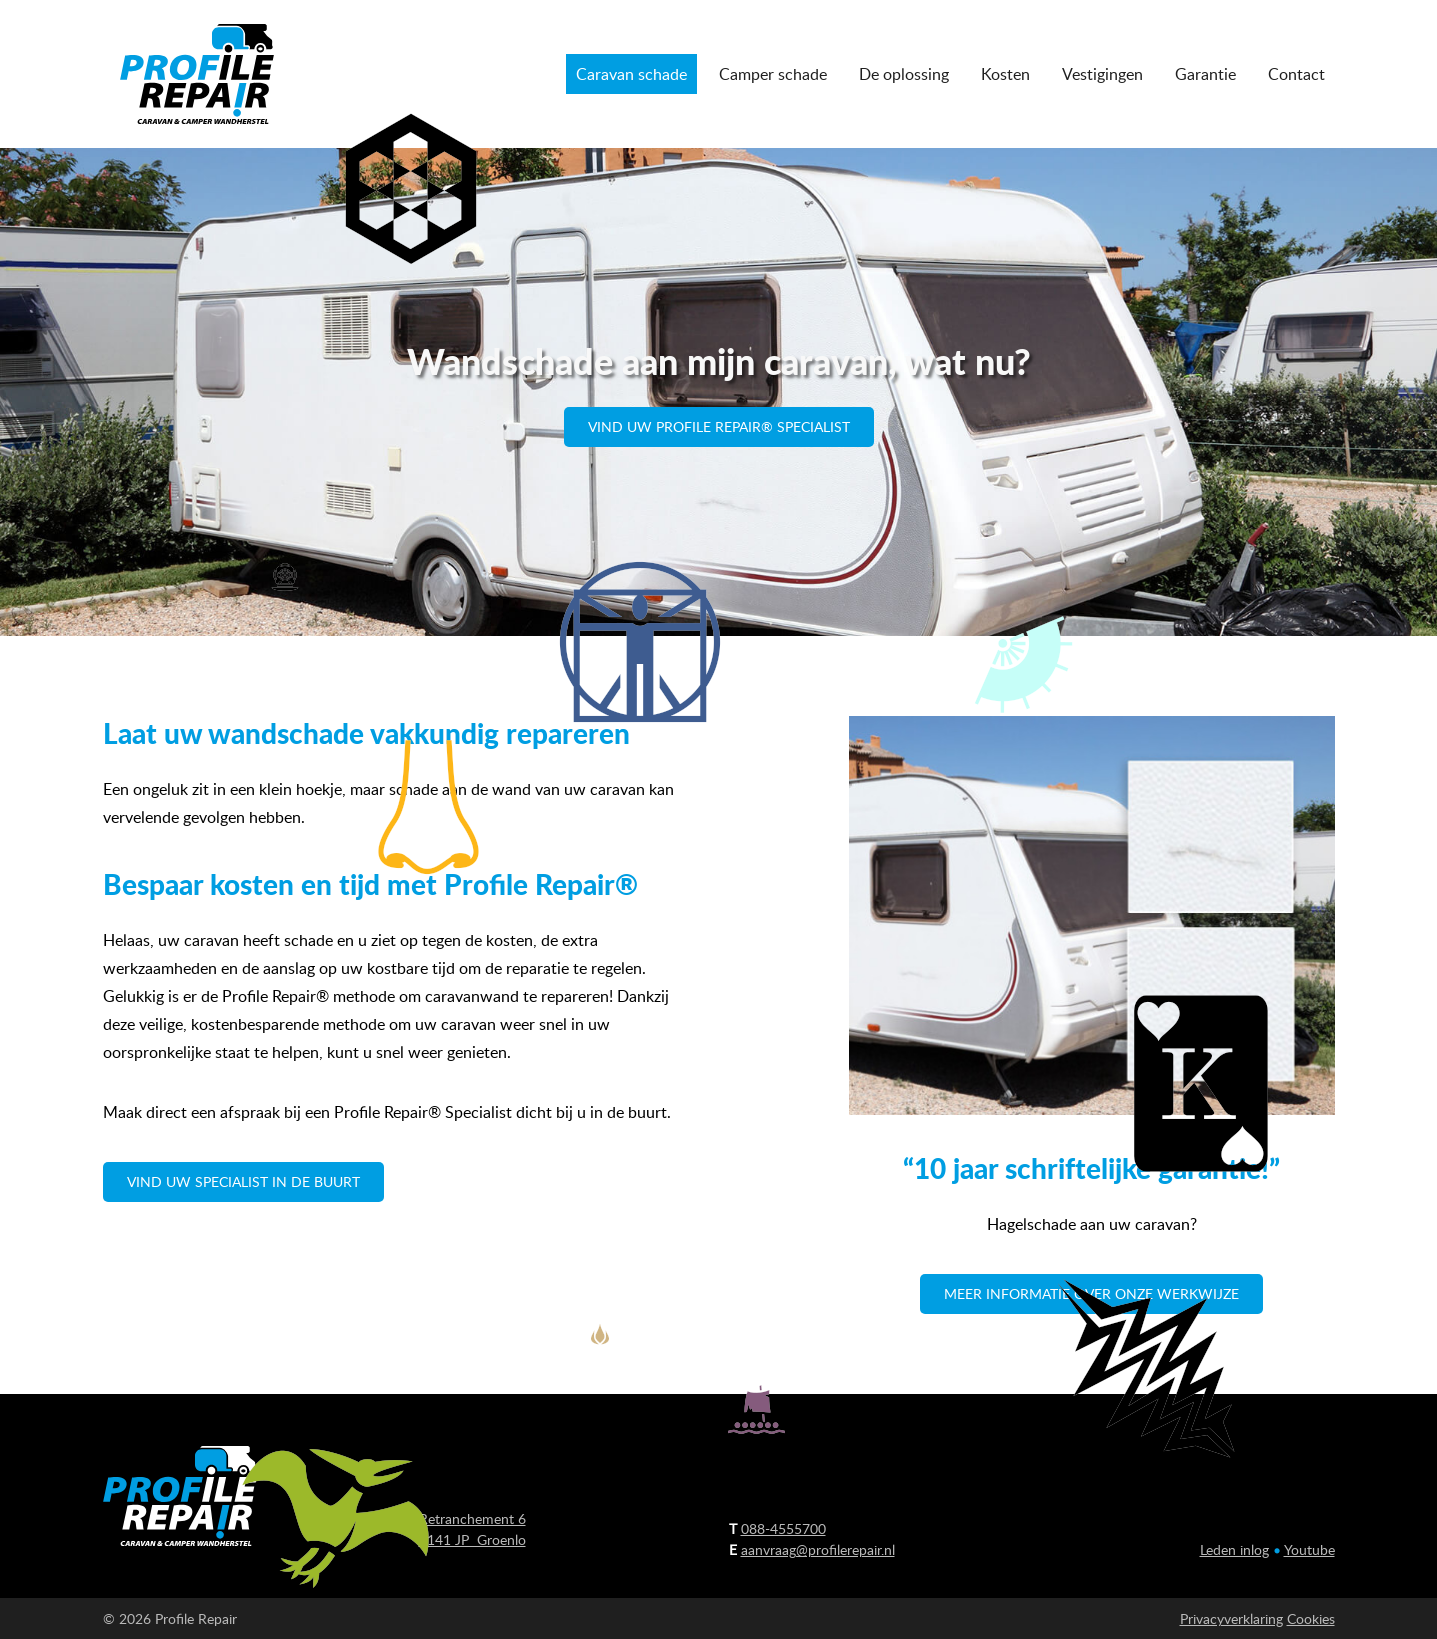 This screenshot has height=1639, width=1437. I want to click on toggle cooling or fan settings, so click(1023, 664).